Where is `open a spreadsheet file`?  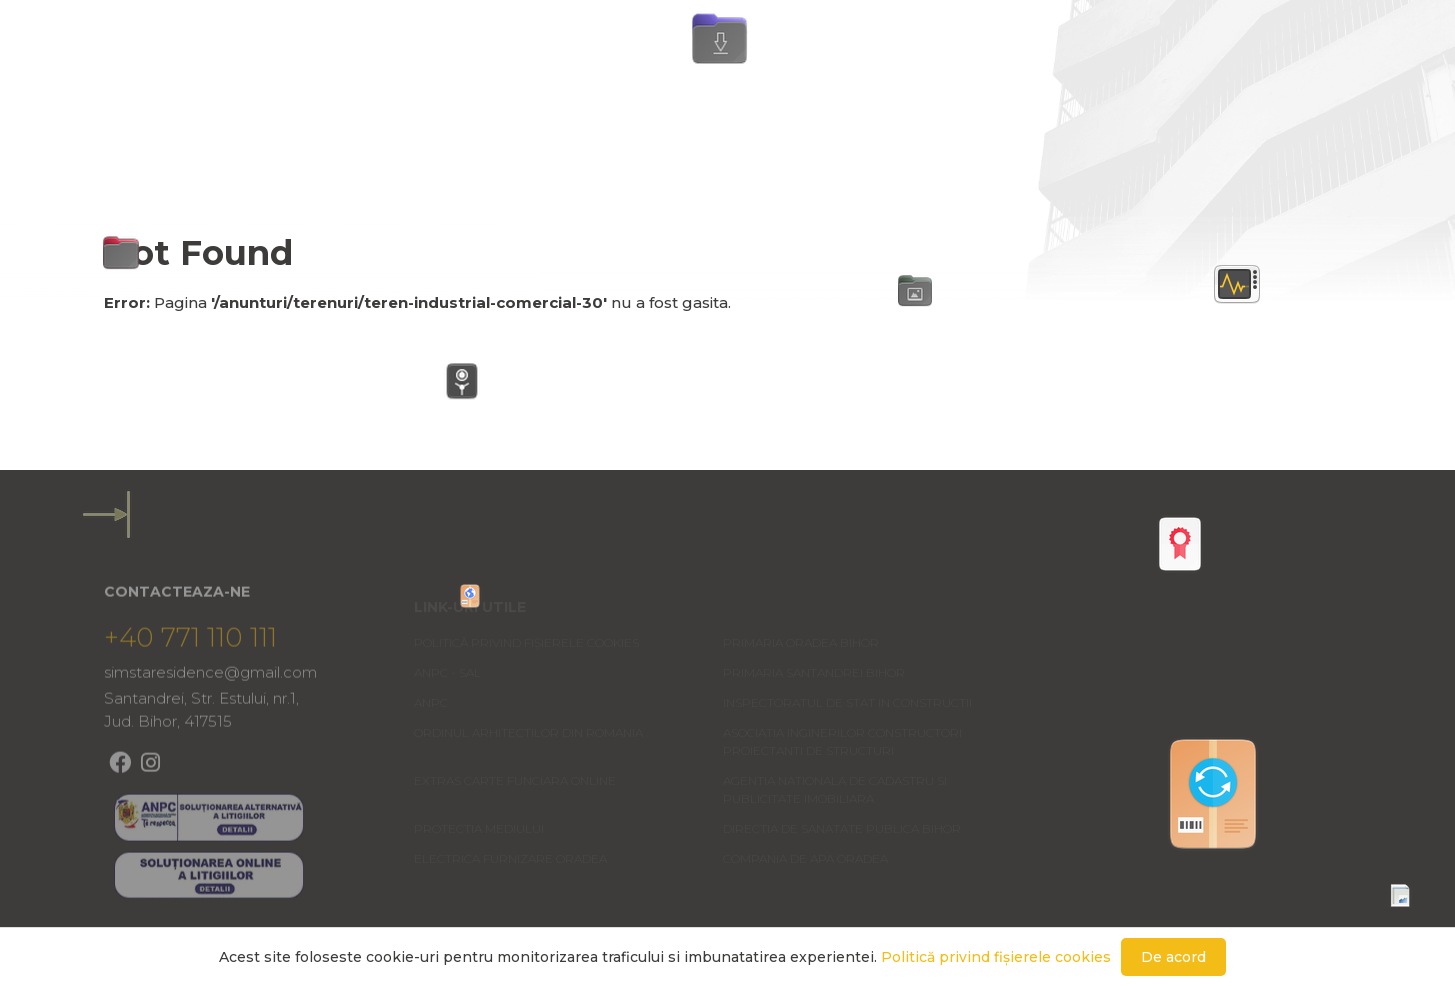
open a spreadsheet file is located at coordinates (1400, 895).